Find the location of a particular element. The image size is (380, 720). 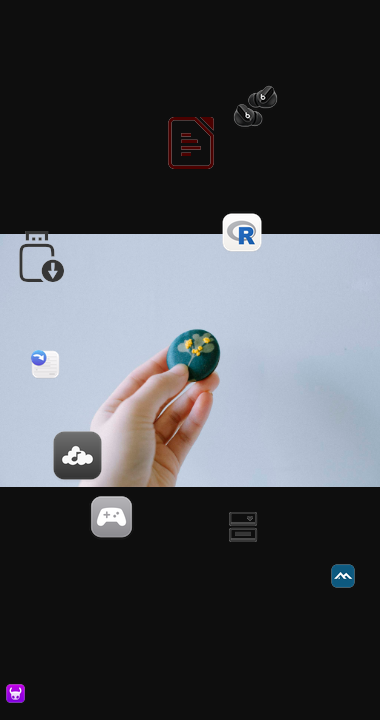

launch hollow knight game is located at coordinates (15, 693).